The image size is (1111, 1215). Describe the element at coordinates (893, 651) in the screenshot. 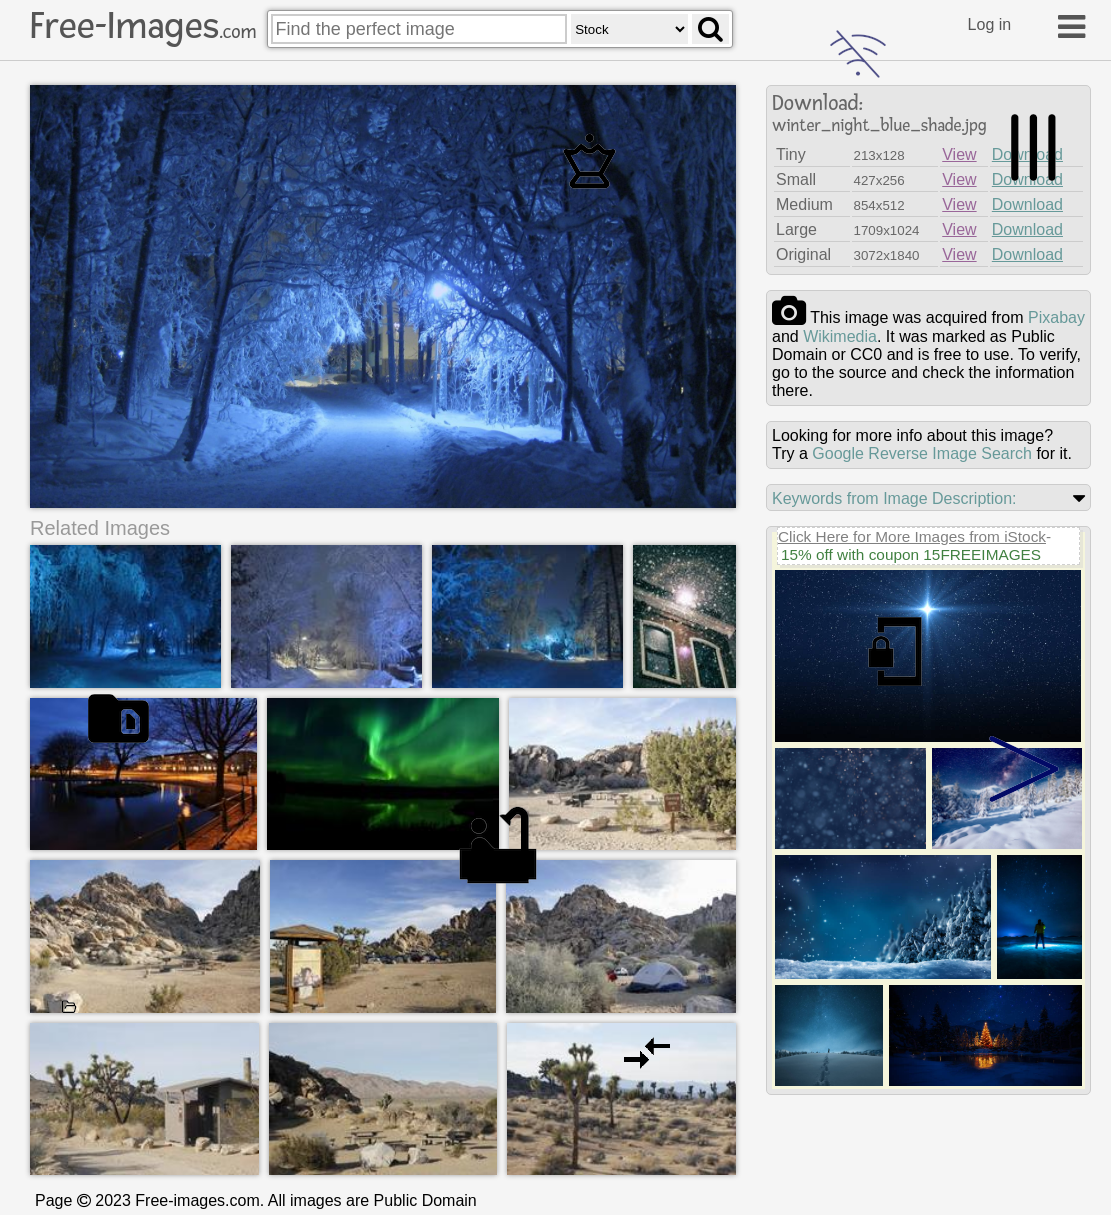

I see `device is locked or secured` at that location.